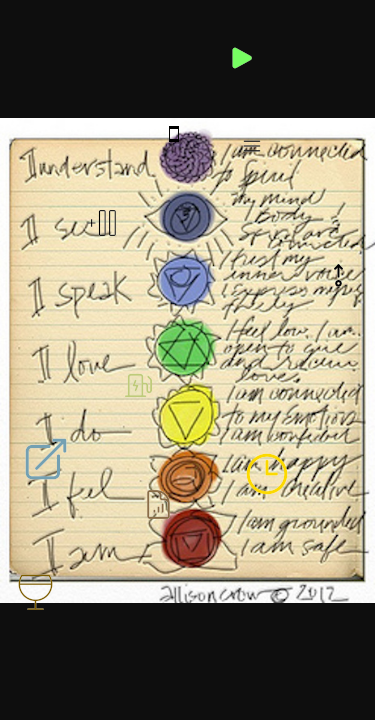 This screenshot has width=375, height=720. Describe the element at coordinates (158, 504) in the screenshot. I see `view document analytics or statistics` at that location.